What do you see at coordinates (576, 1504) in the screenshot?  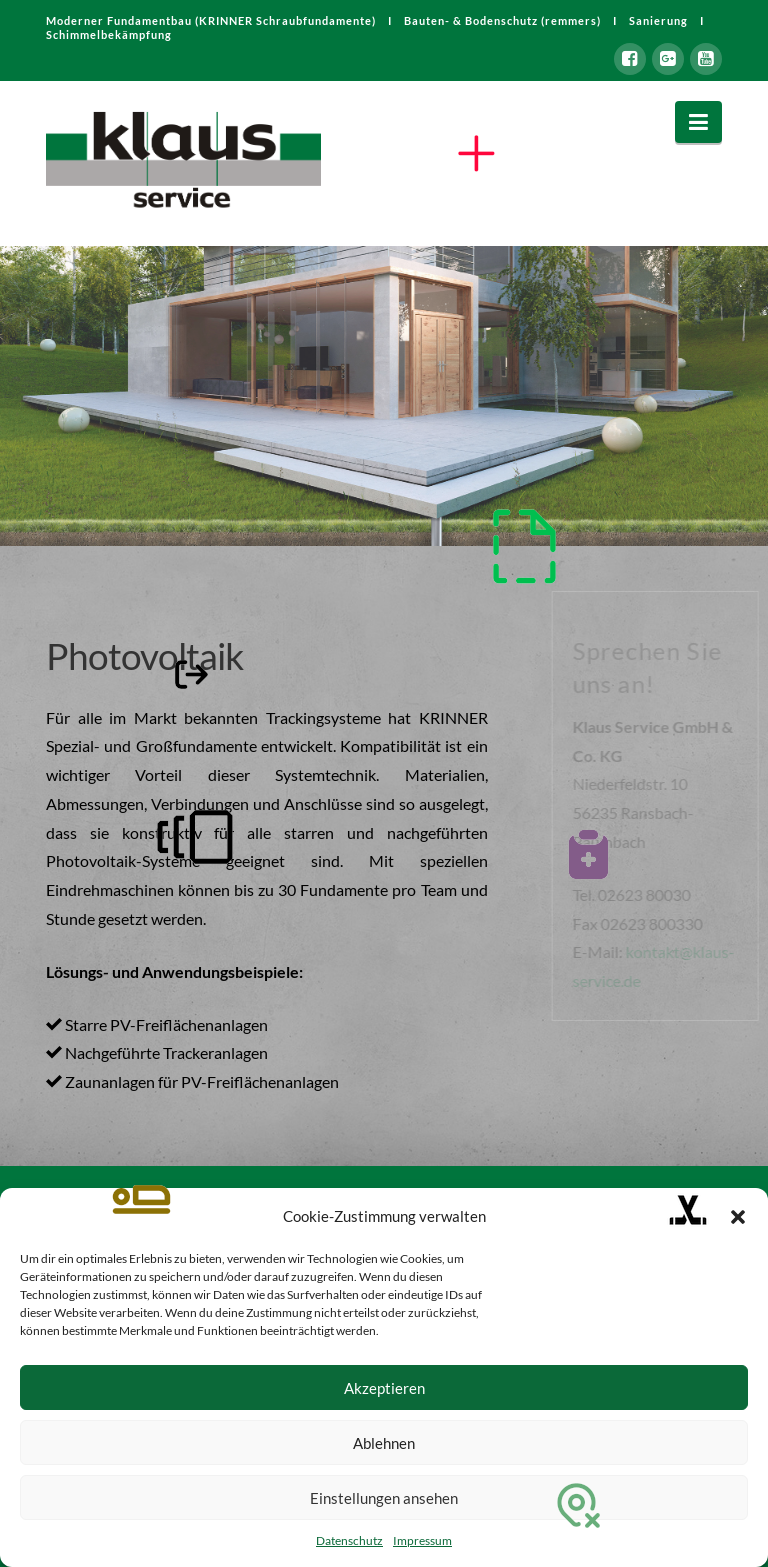 I see `remove a saved location pin` at bounding box center [576, 1504].